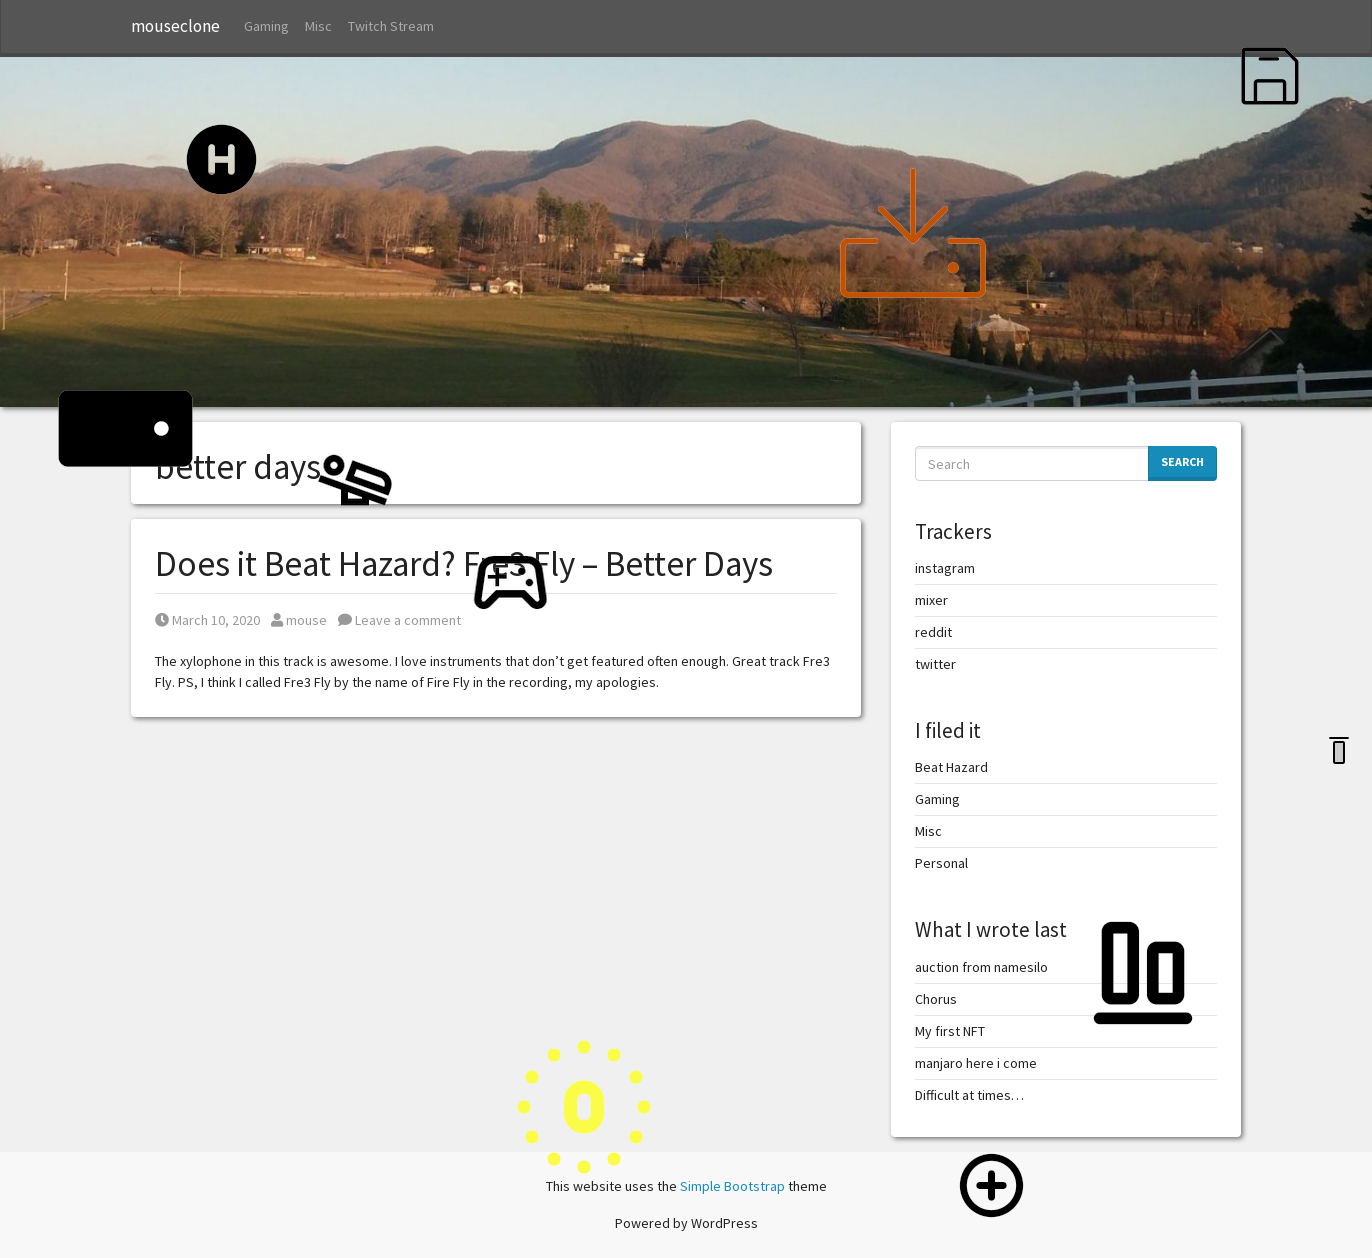  Describe the element at coordinates (355, 481) in the screenshot. I see `select angled flat bed seat option` at that location.